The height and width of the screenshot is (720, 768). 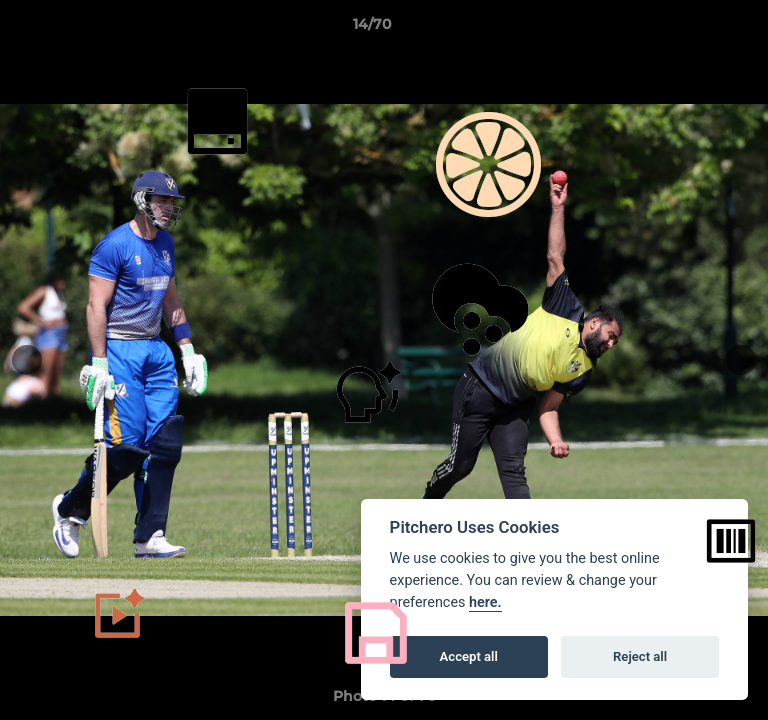 I want to click on access speak ai voice assistant, so click(x=367, y=394).